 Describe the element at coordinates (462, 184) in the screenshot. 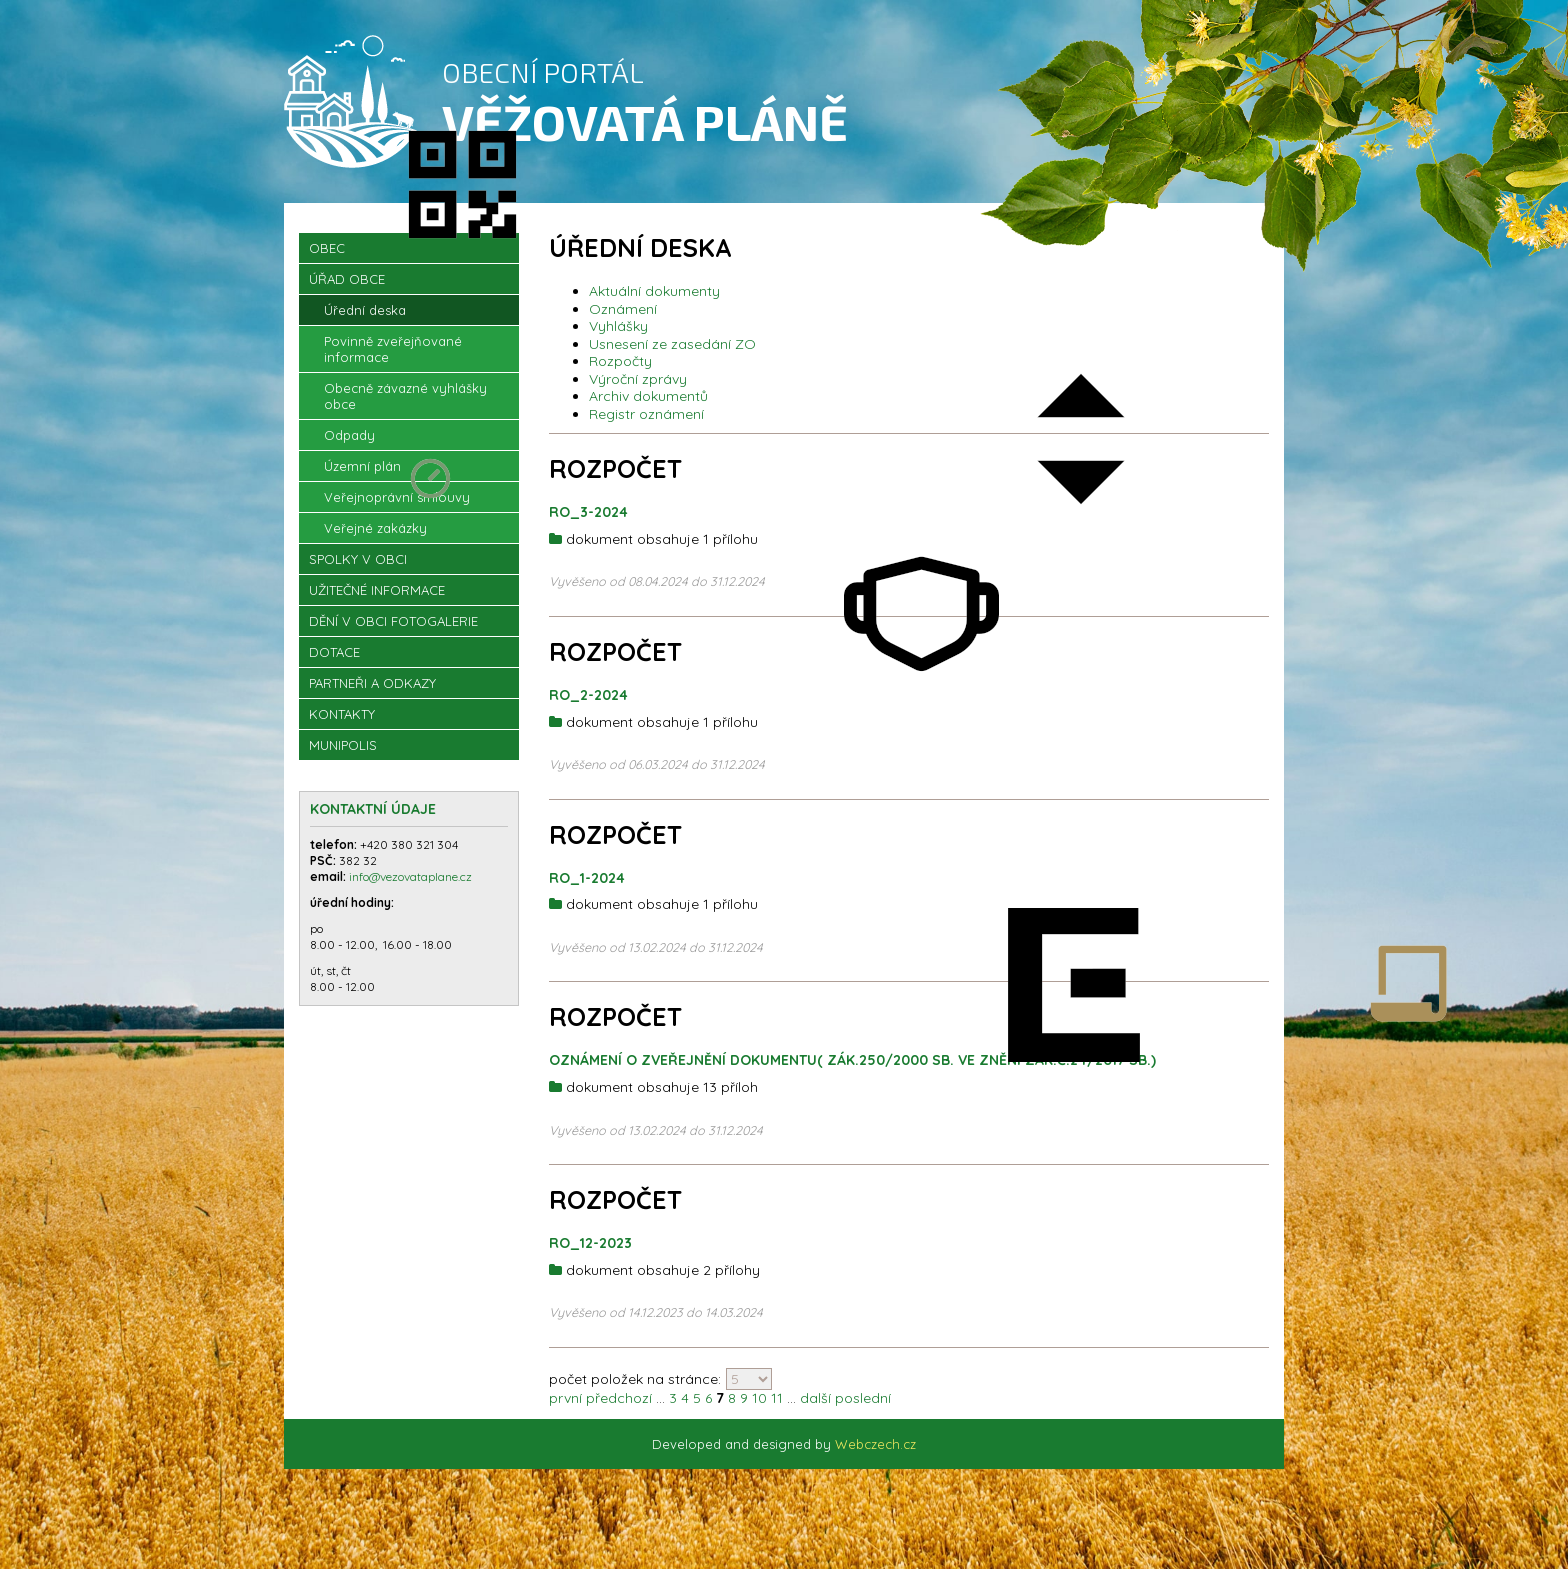

I see `scan or generate a QR code` at that location.